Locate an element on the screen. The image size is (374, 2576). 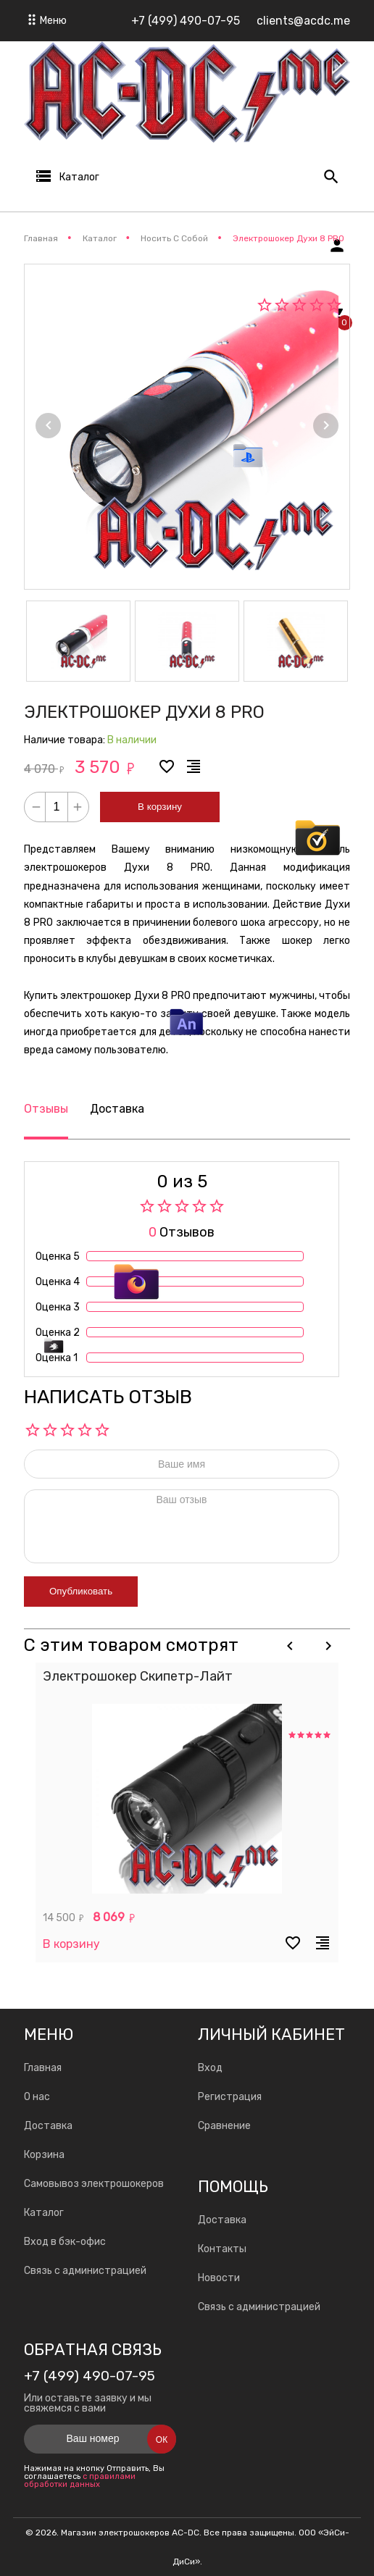
open firefox downloads folder is located at coordinates (136, 1283).